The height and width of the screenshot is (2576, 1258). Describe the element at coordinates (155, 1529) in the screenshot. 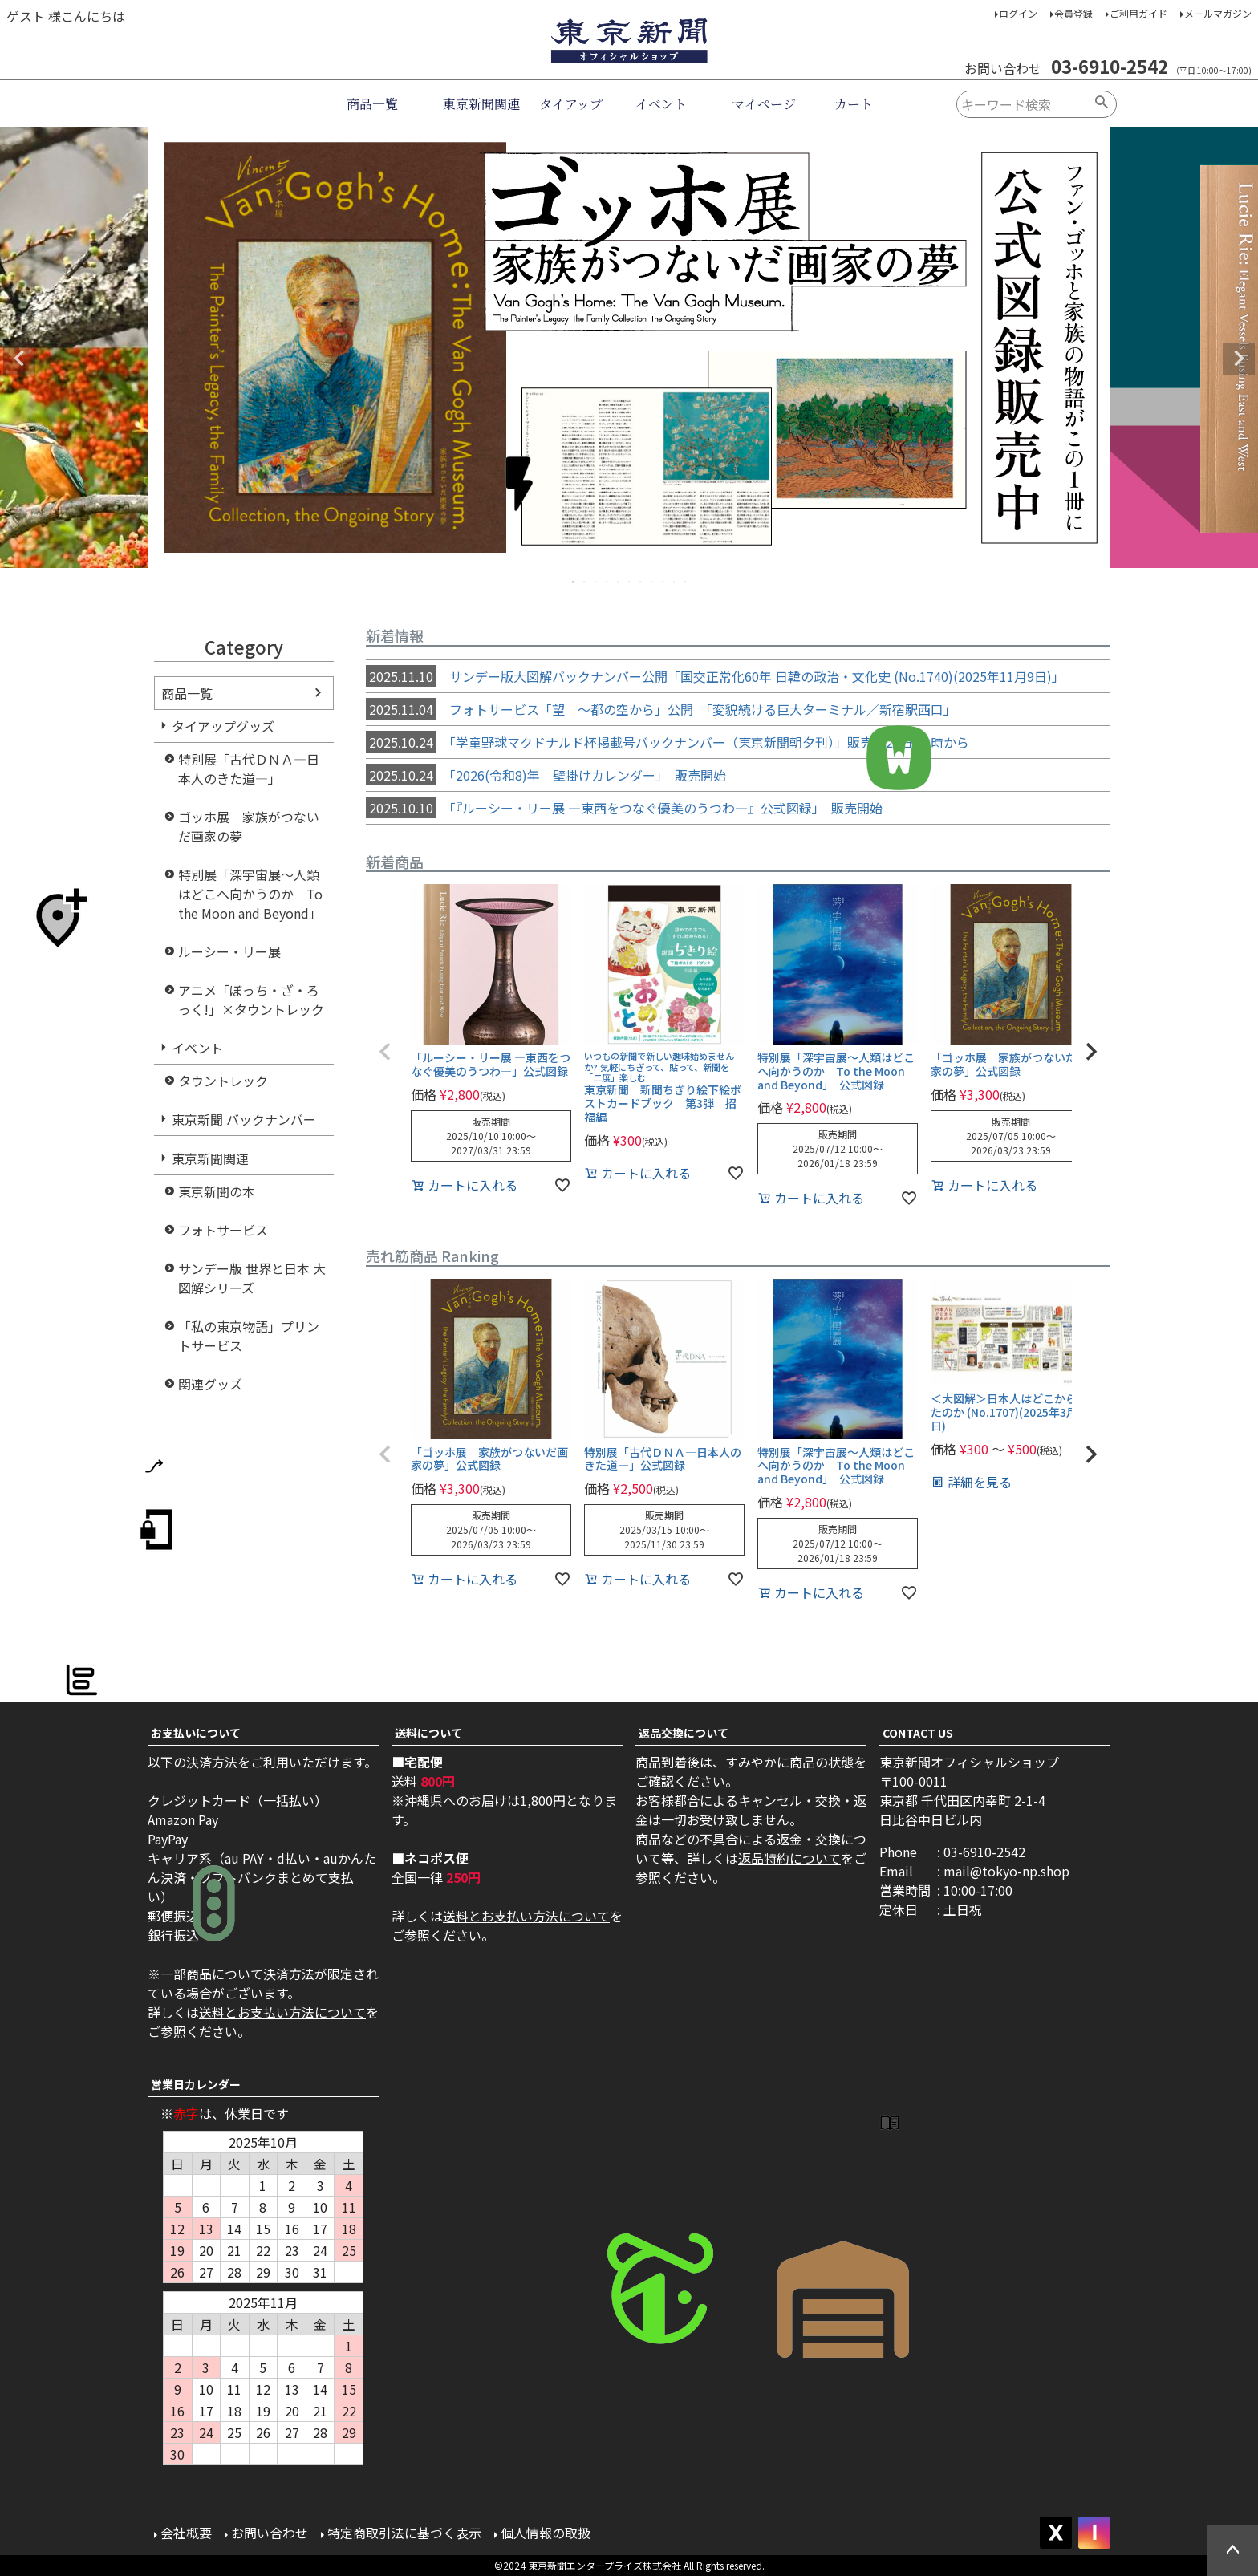

I see `device is locked or secured` at that location.